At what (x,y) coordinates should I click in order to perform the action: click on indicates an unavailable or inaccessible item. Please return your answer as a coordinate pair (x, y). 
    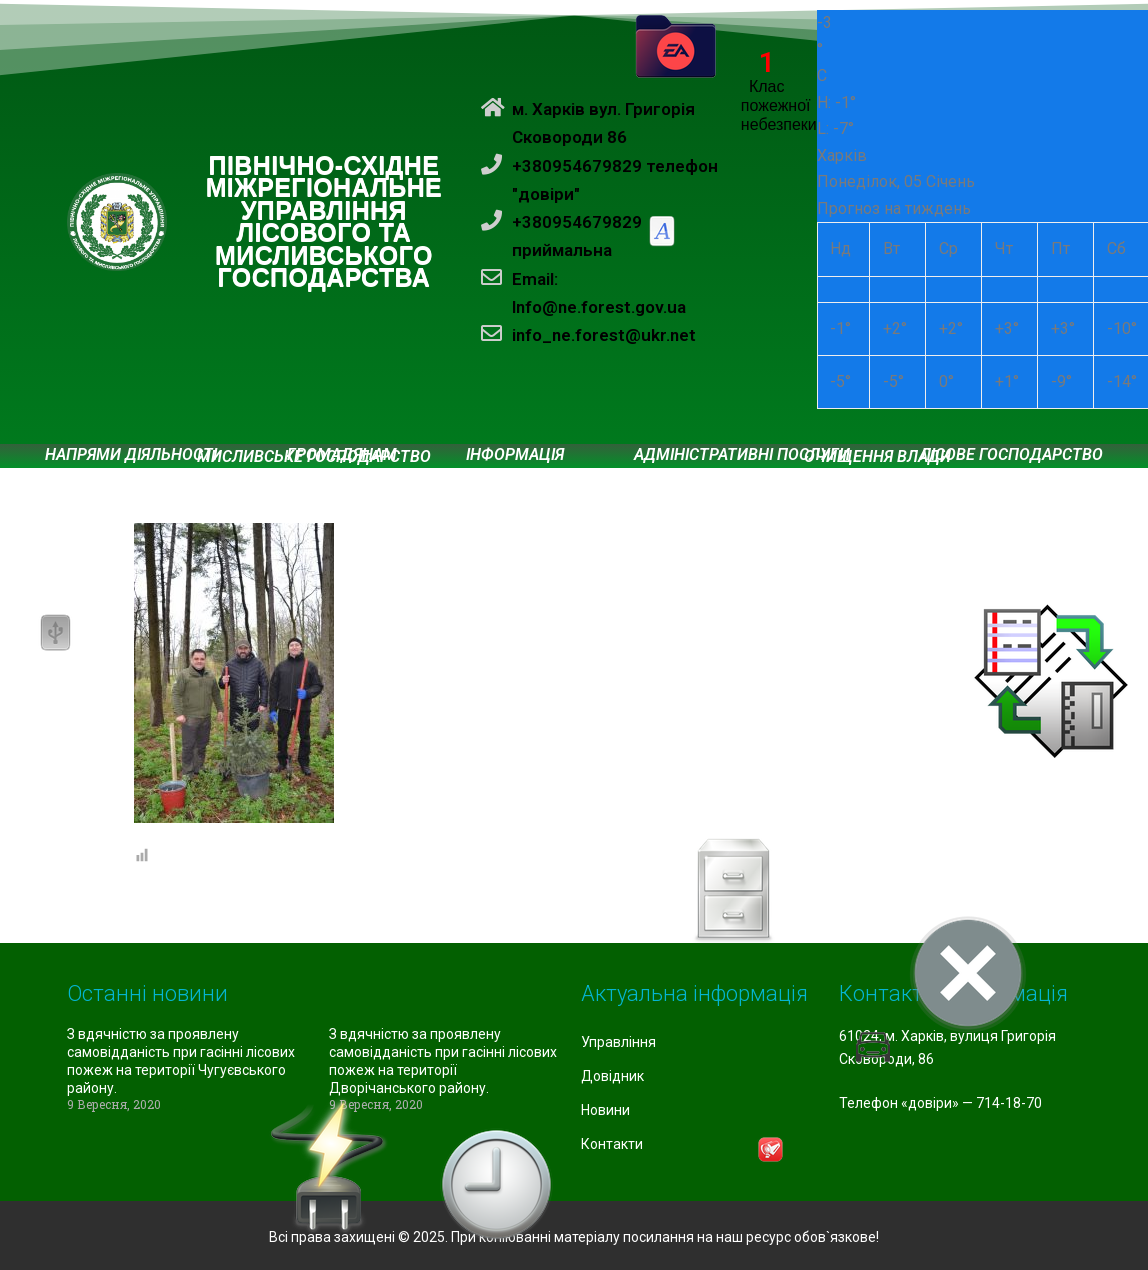
    Looking at the image, I should click on (968, 973).